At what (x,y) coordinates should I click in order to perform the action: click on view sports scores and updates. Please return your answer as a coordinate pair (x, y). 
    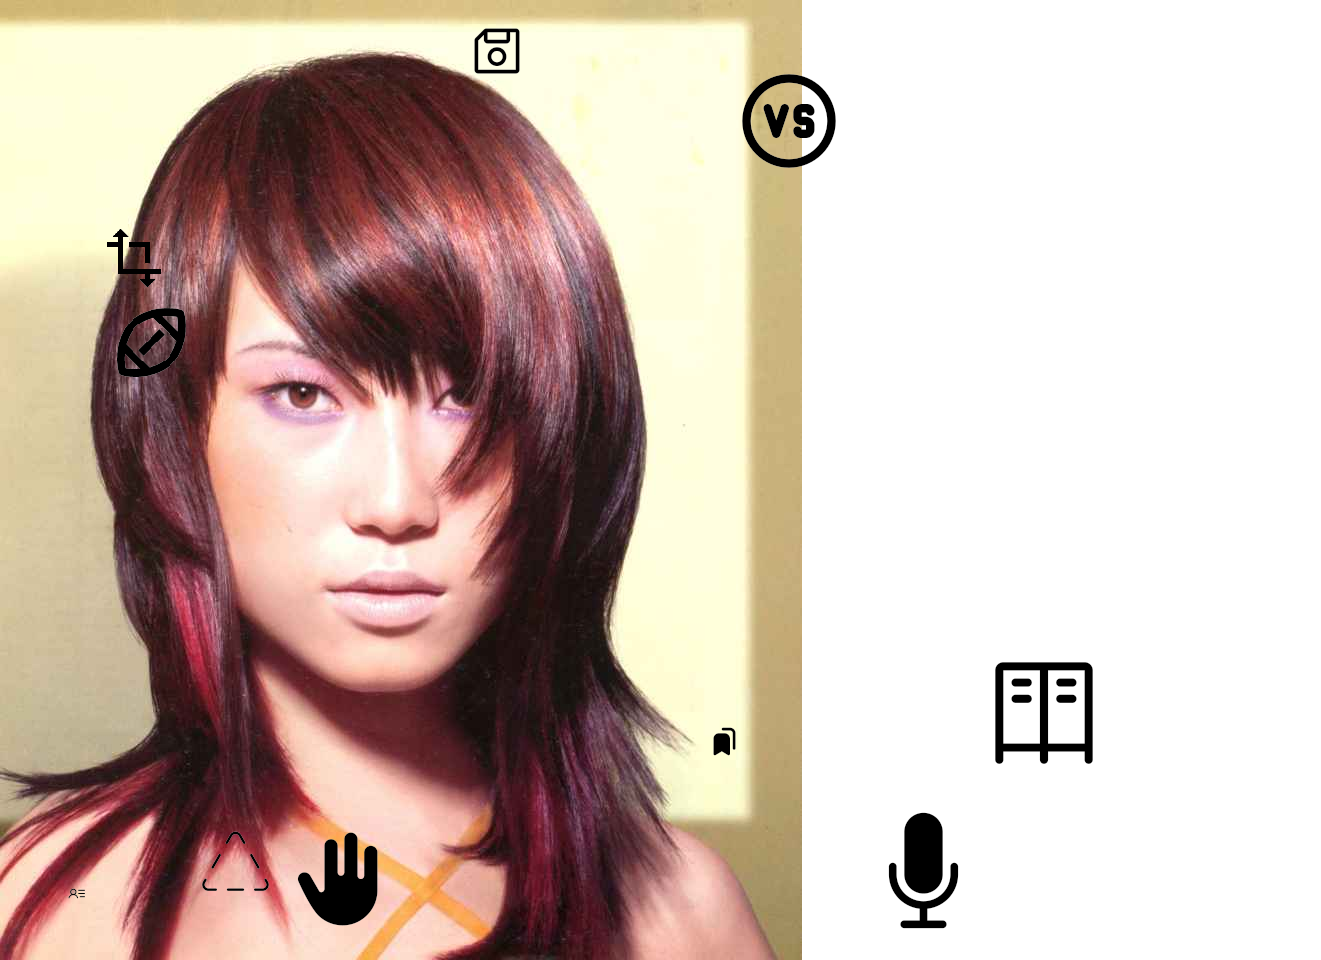
    Looking at the image, I should click on (151, 342).